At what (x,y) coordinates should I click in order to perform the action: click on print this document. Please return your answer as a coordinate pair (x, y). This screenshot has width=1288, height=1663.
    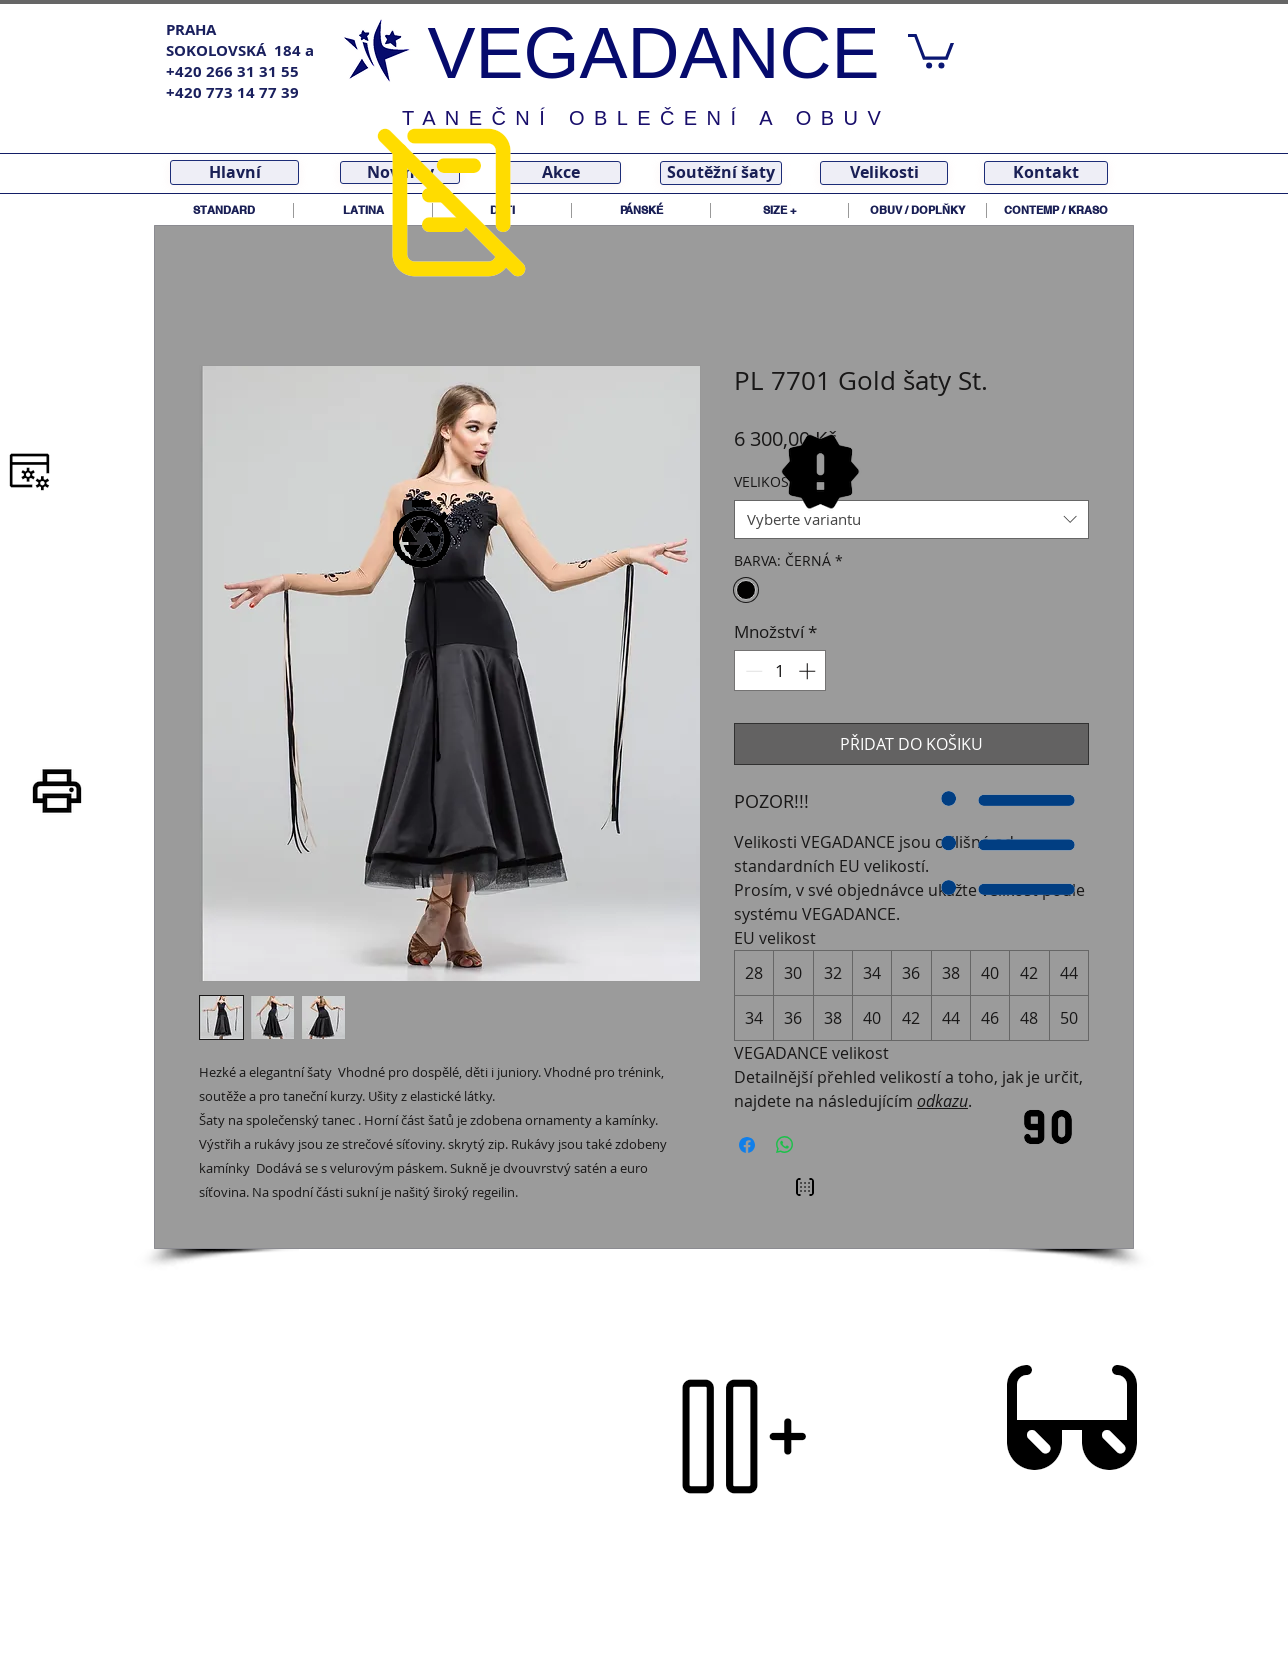
    Looking at the image, I should click on (57, 791).